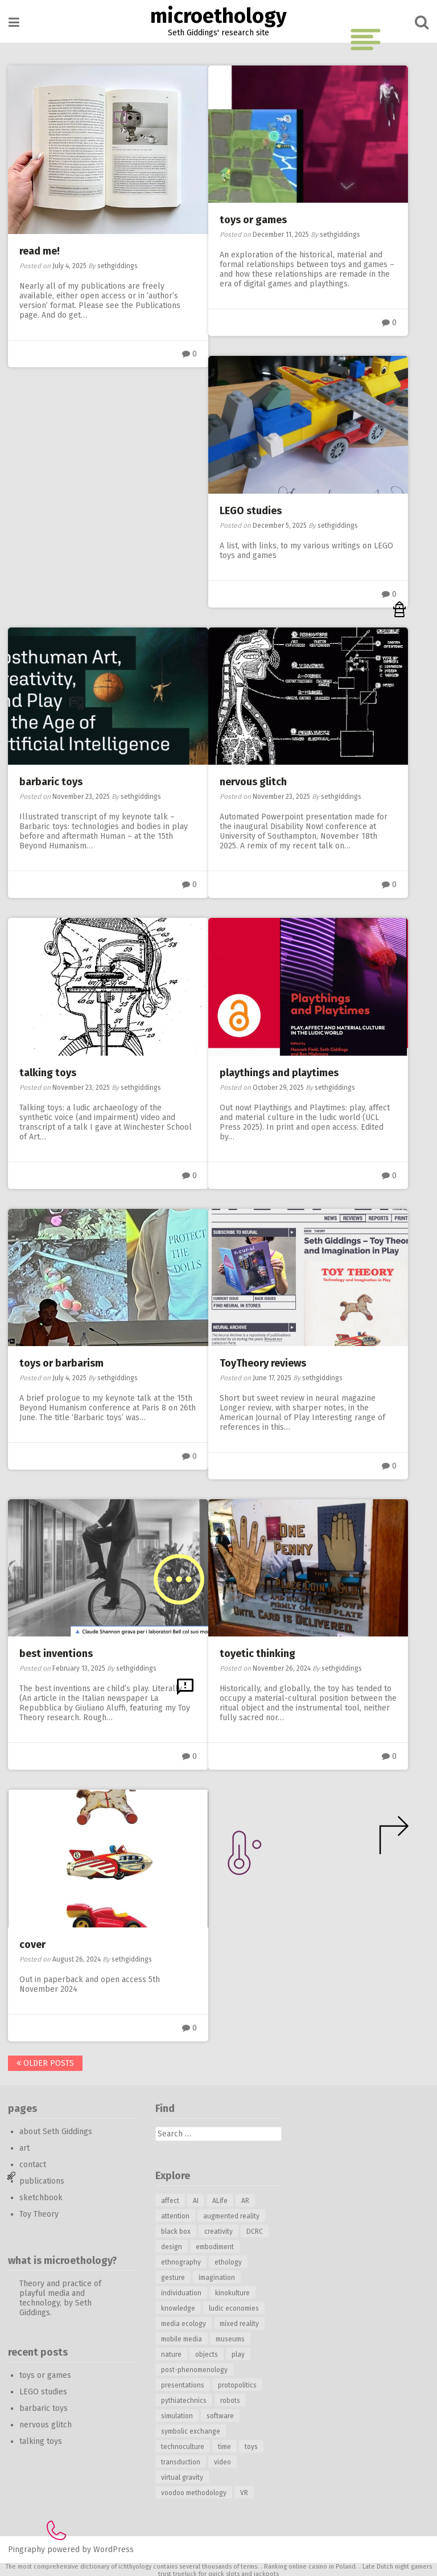 The width and height of the screenshot is (437, 2576). Describe the element at coordinates (11, 2176) in the screenshot. I see `access combat or battle features` at that location.